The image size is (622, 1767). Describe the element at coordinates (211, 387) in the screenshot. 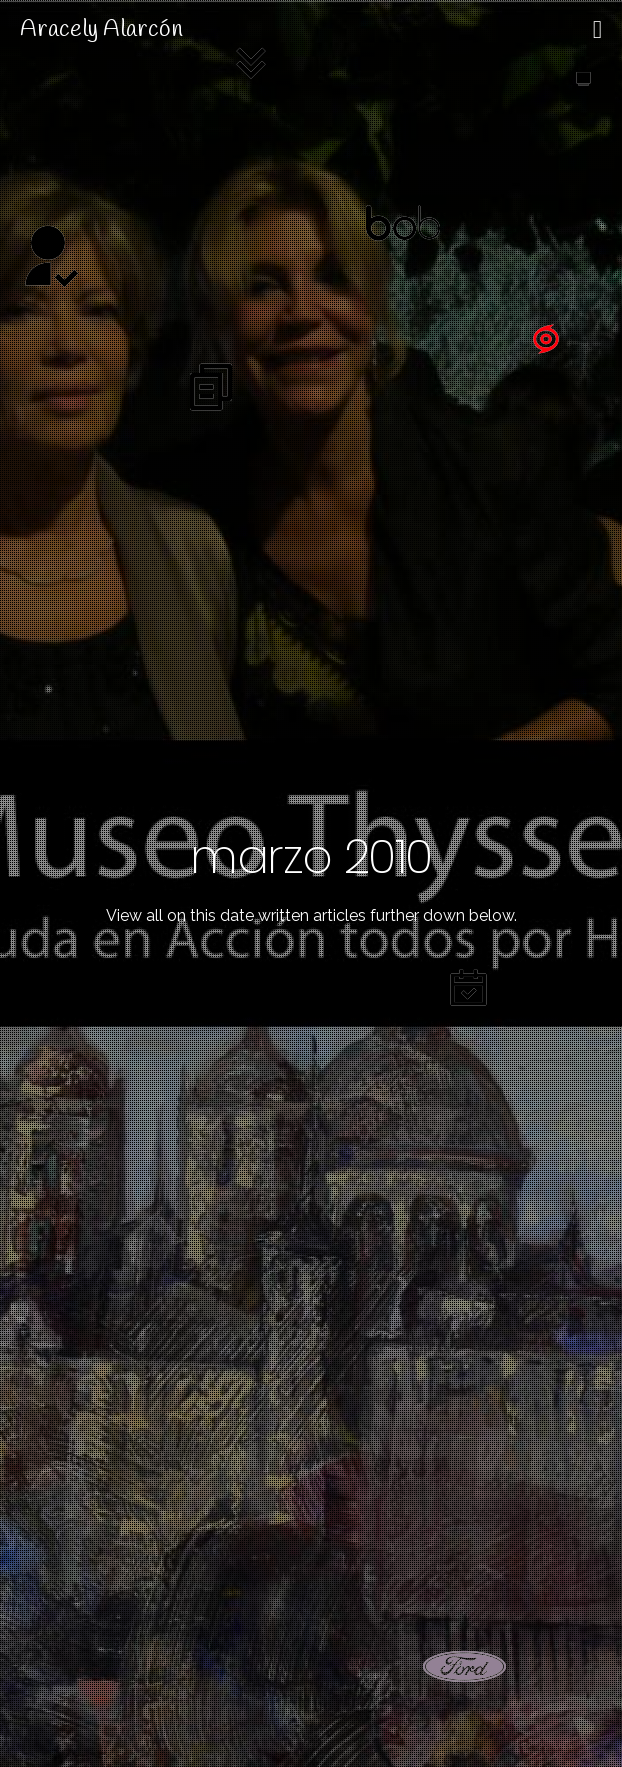

I see `copy file to clipboard` at that location.